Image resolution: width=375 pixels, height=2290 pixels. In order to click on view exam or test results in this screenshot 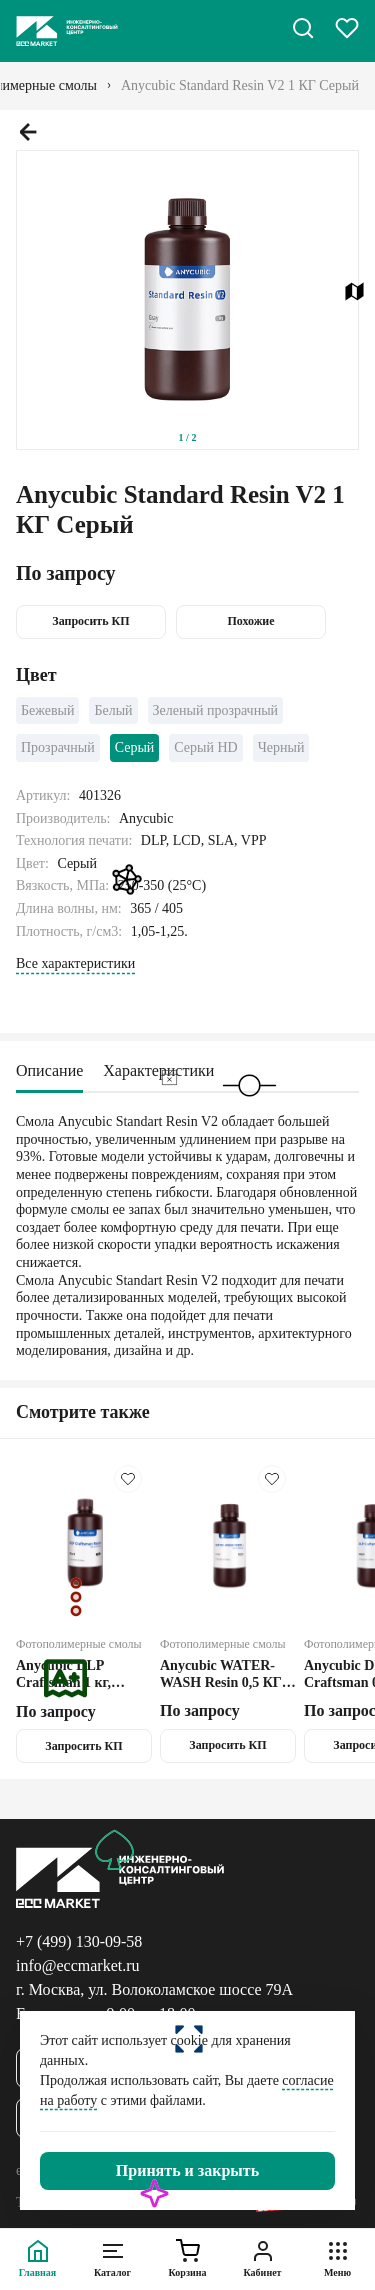, I will do `click(65, 1677)`.